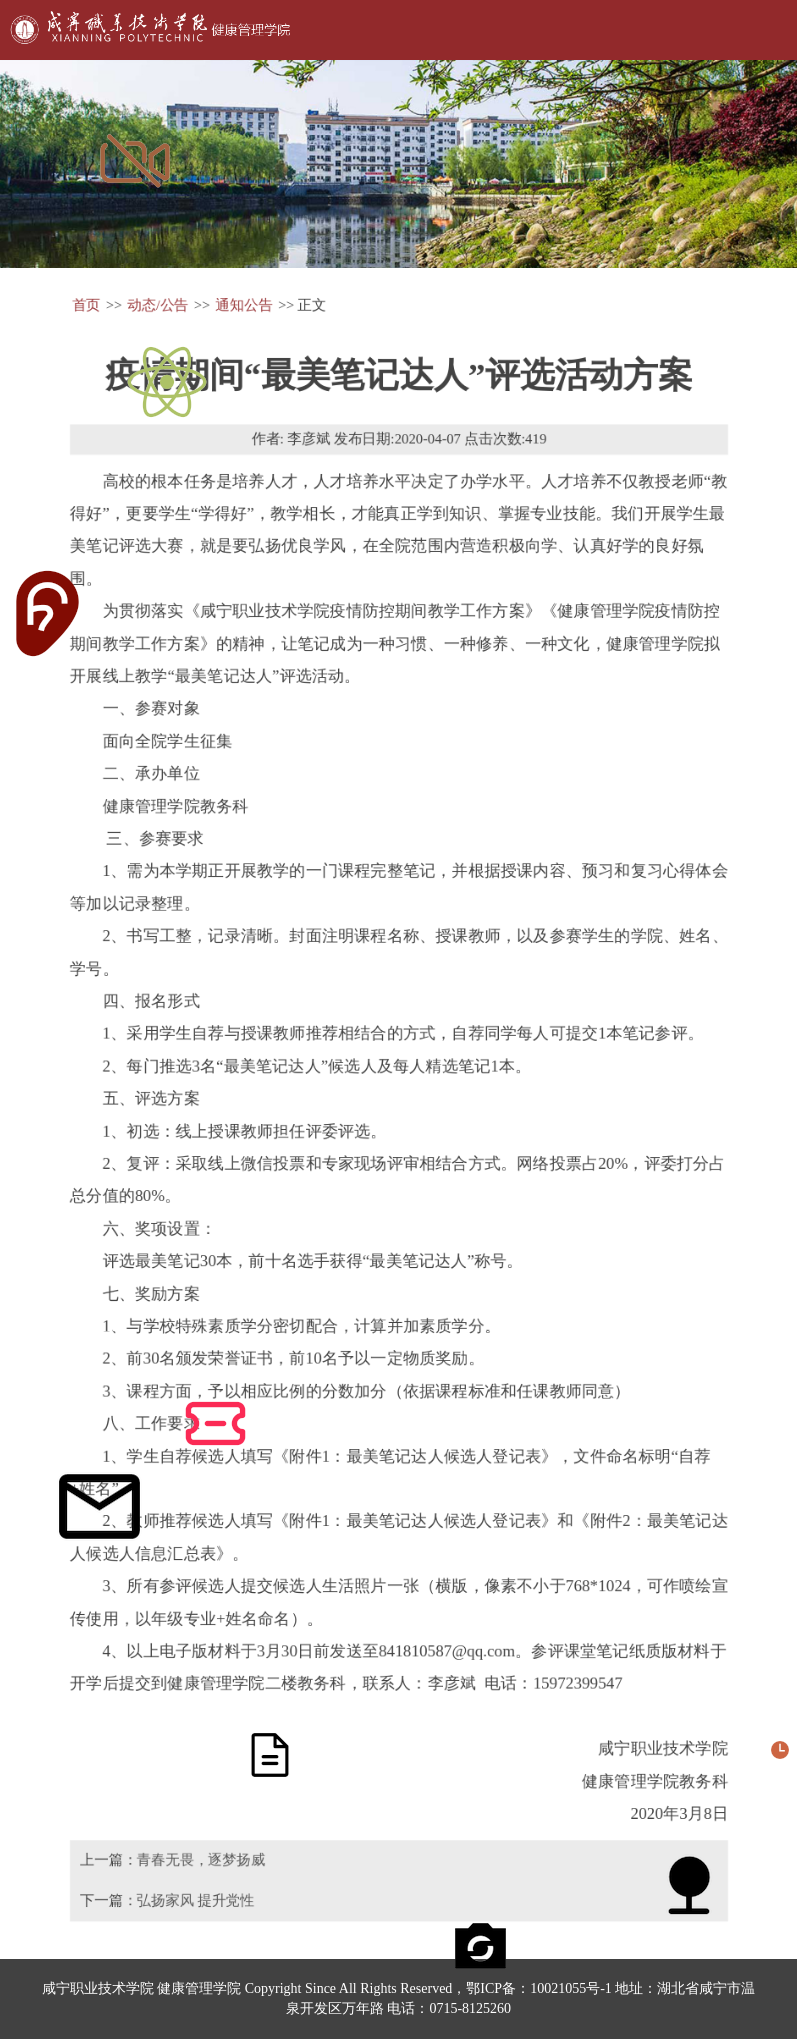  What do you see at coordinates (689, 1885) in the screenshot?
I see `view nature or outdoor content` at bounding box center [689, 1885].